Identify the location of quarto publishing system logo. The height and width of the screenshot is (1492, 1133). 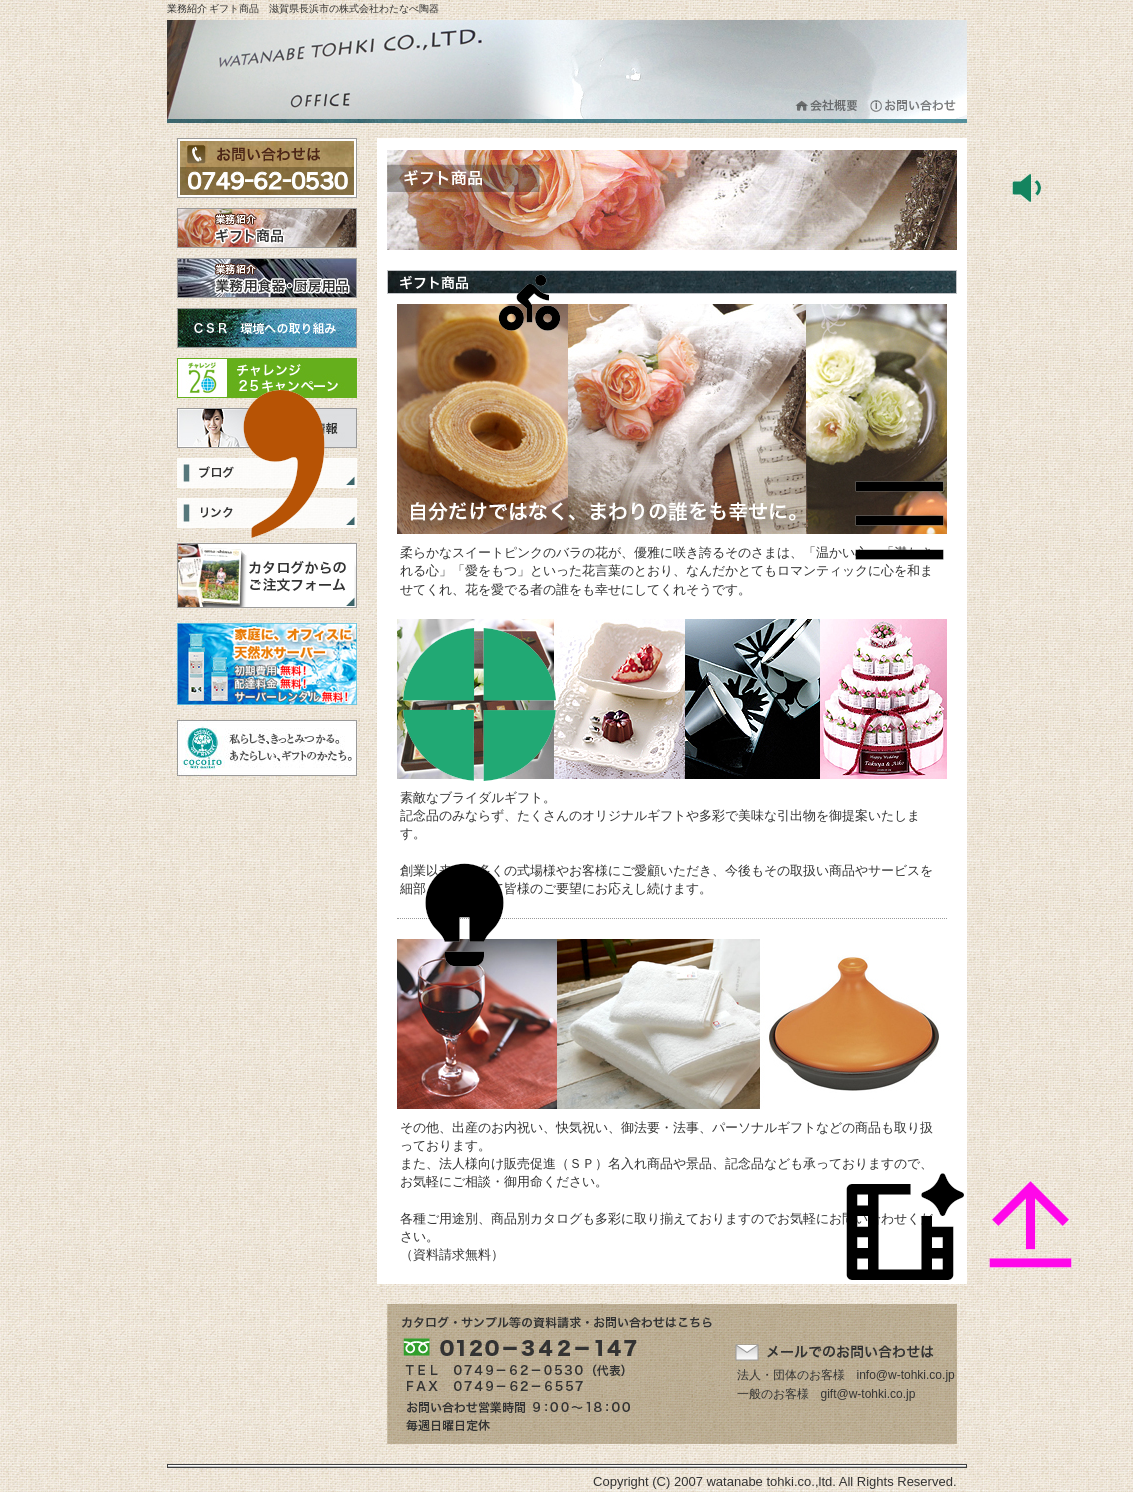
(479, 704).